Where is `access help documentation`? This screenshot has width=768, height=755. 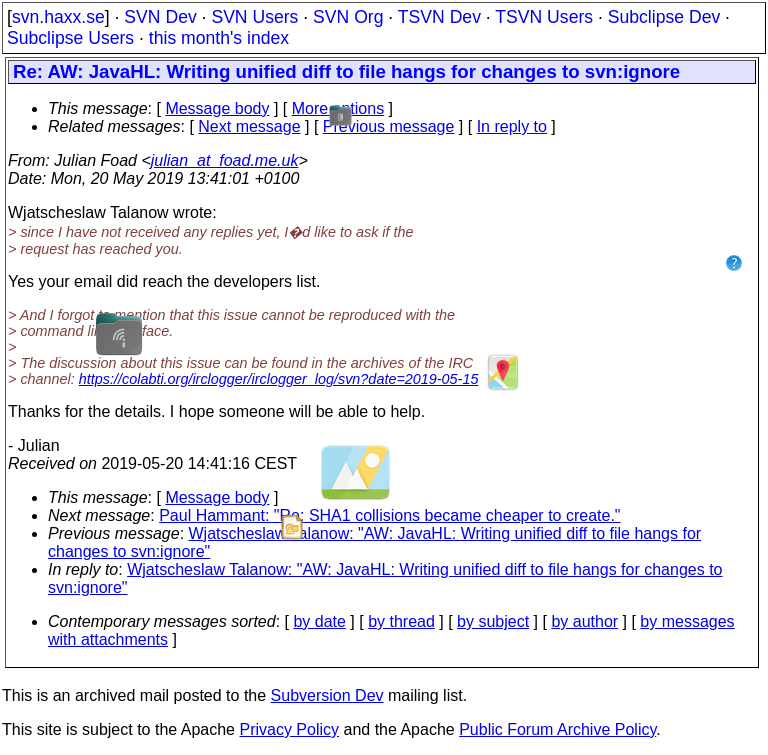 access help documentation is located at coordinates (734, 263).